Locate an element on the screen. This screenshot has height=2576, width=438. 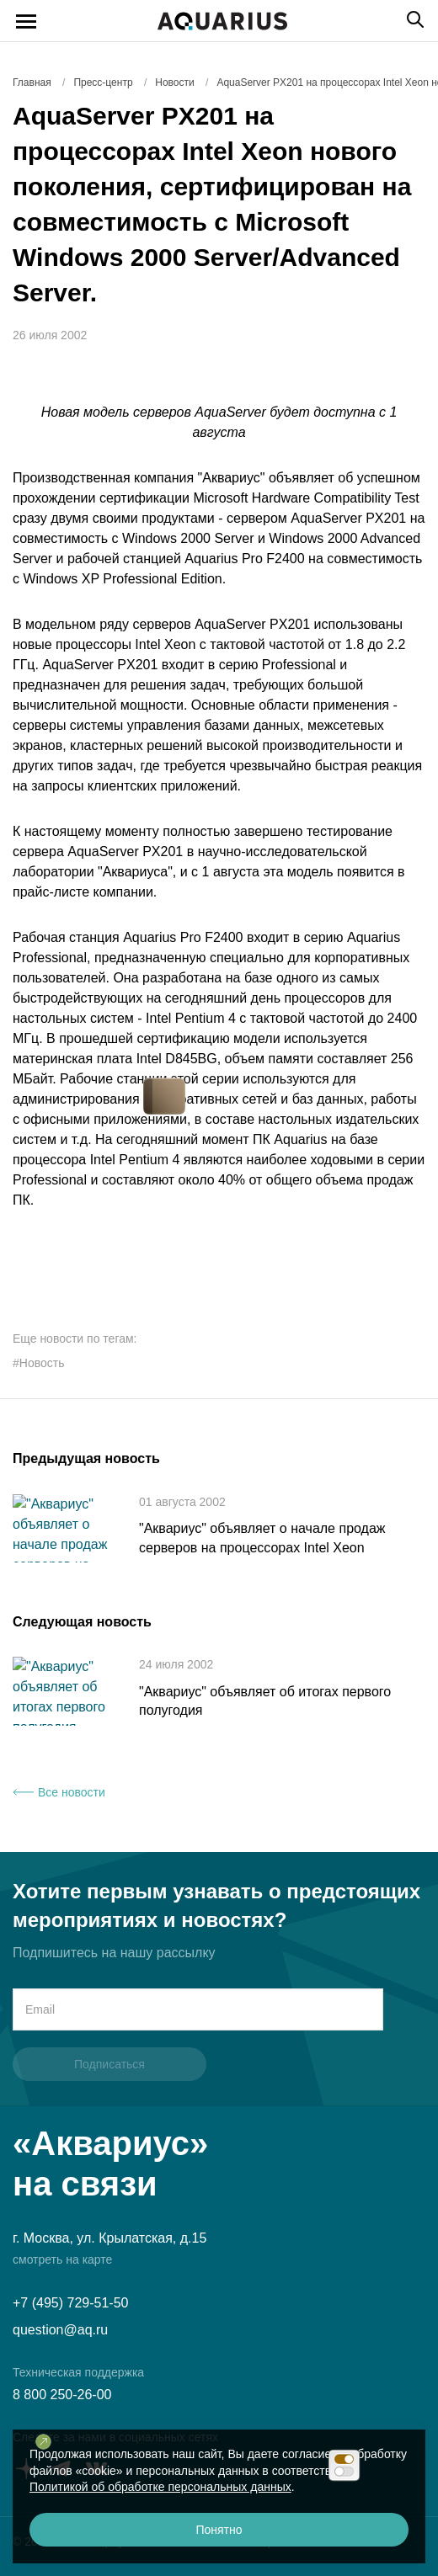
access desktop folder is located at coordinates (164, 1095).